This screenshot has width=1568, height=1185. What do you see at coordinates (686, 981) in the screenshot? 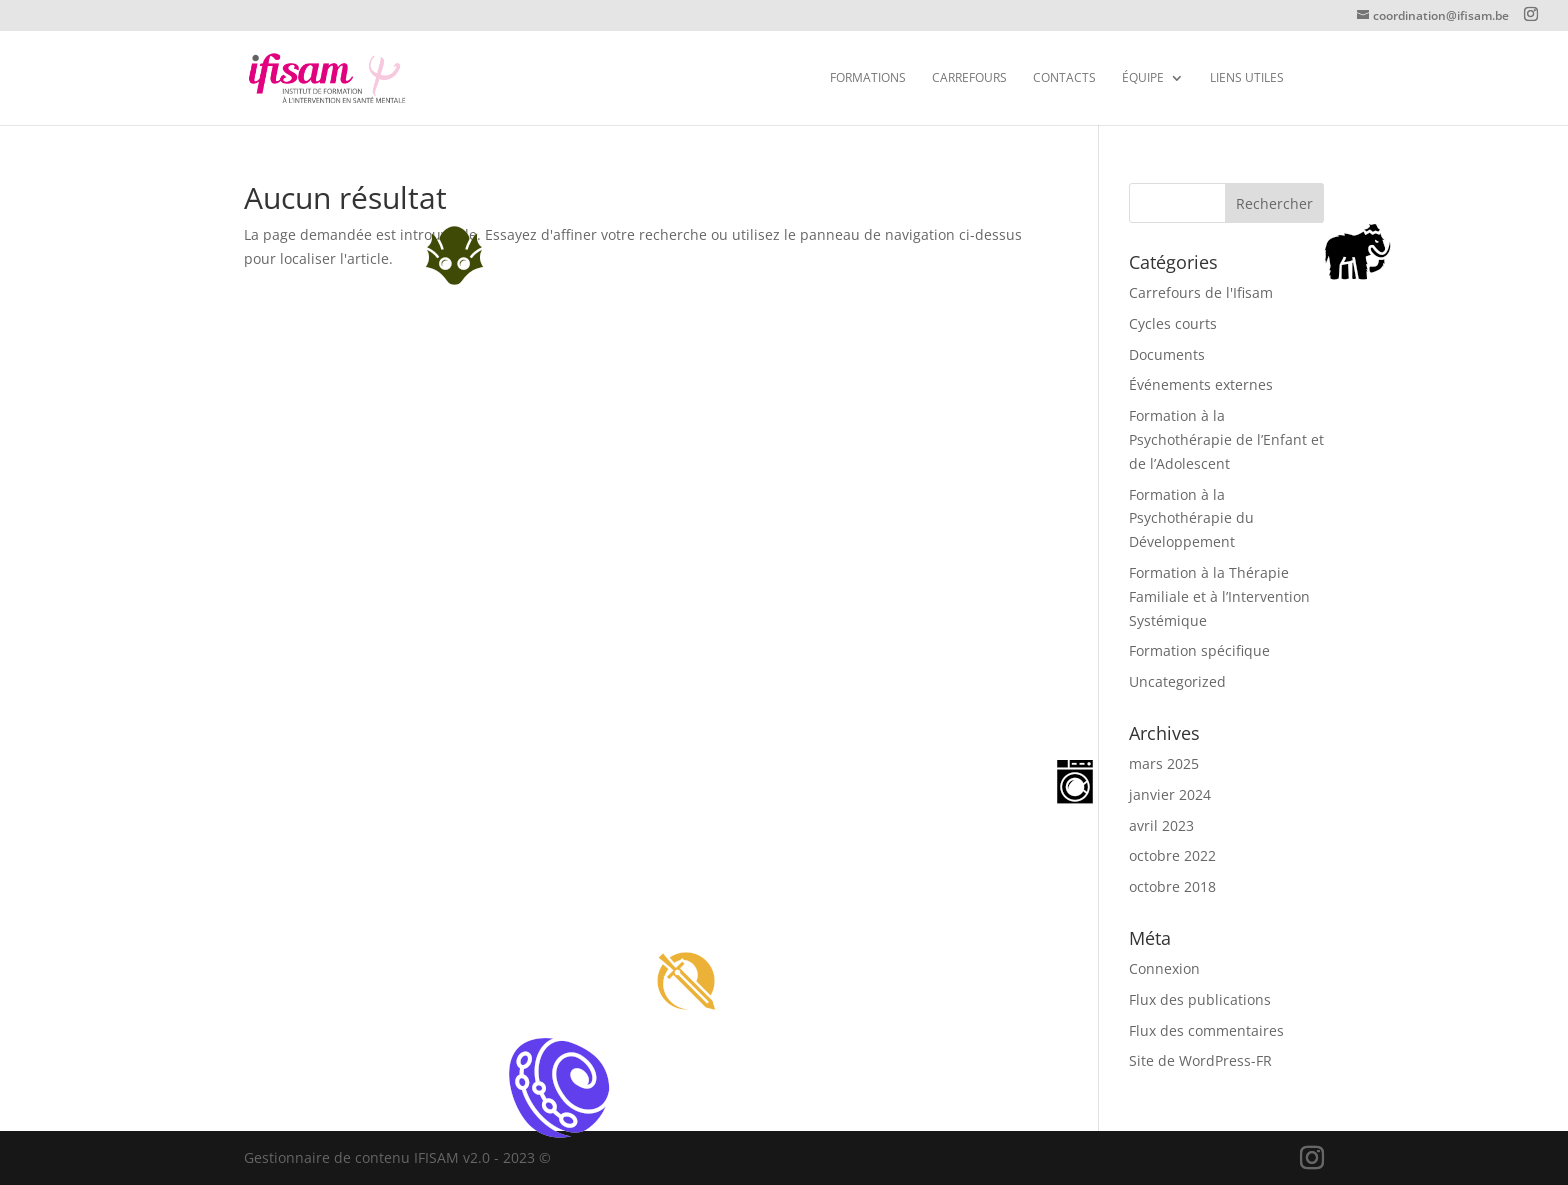
I see `attack or combat action button` at bounding box center [686, 981].